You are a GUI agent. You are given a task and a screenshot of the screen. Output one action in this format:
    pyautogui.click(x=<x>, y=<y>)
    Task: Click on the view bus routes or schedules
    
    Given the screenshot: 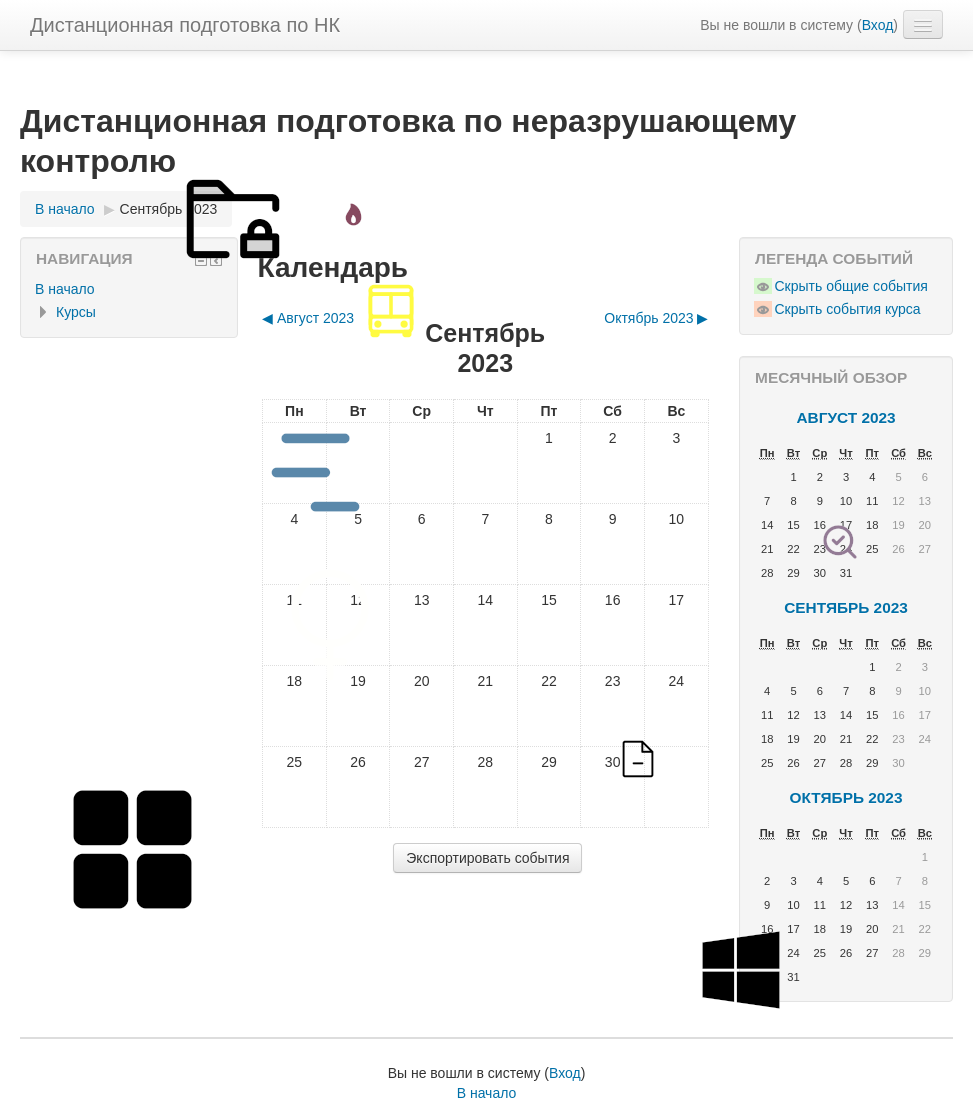 What is the action you would take?
    pyautogui.click(x=391, y=311)
    